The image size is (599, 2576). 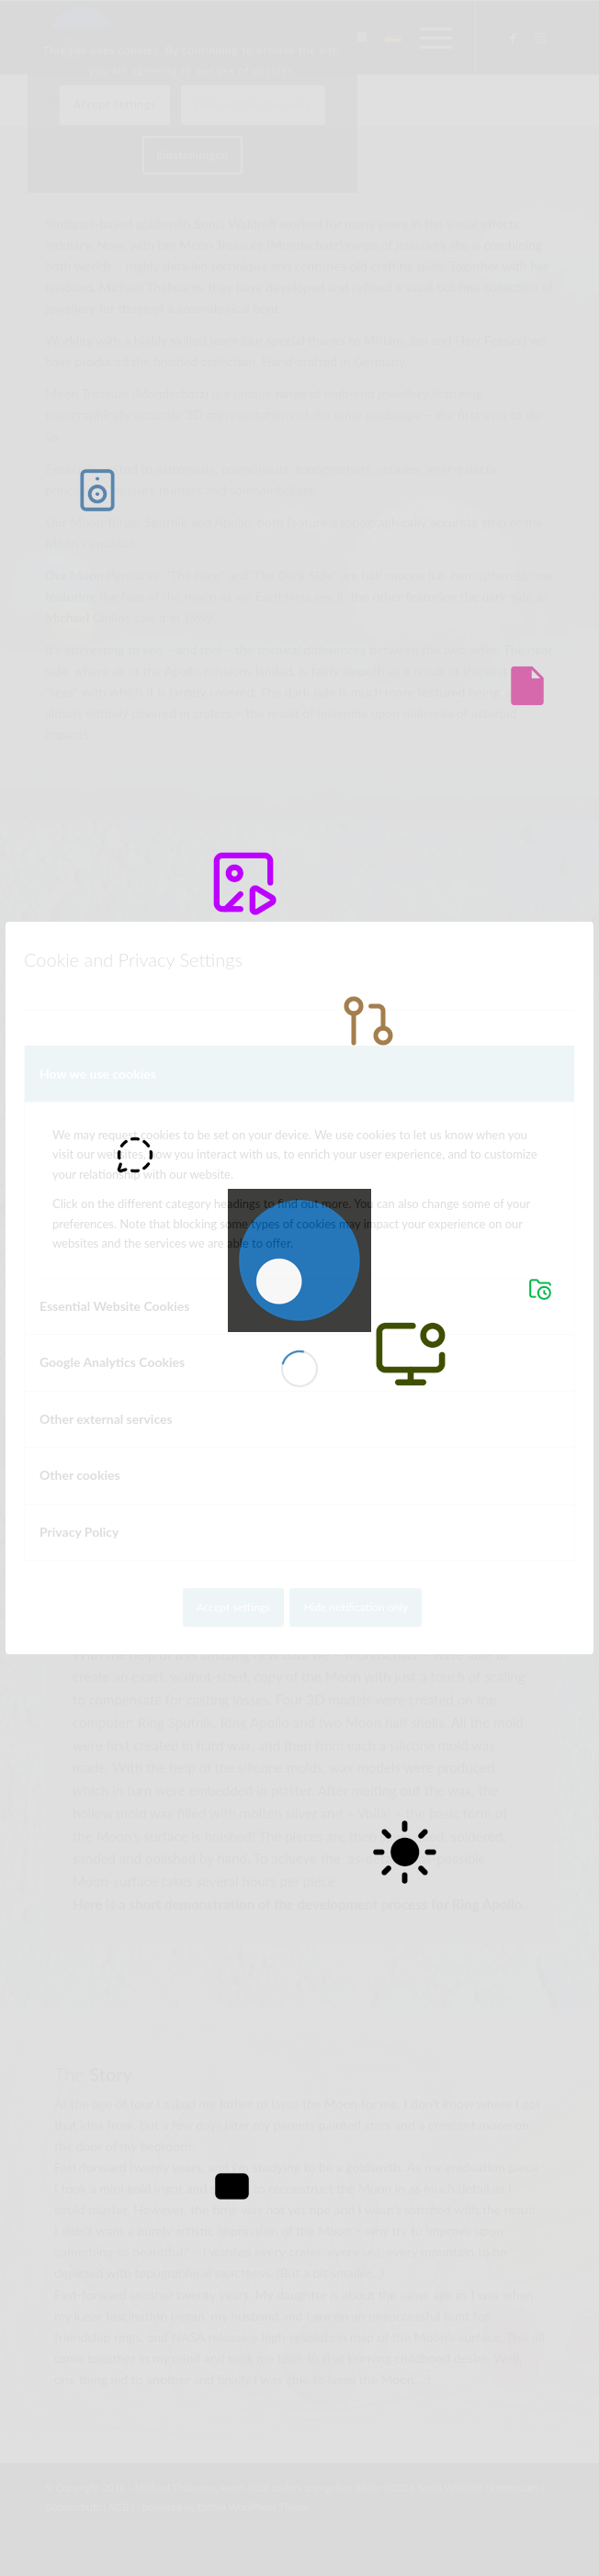 What do you see at coordinates (411, 1354) in the screenshot?
I see `indicates active screen recording or broadcast` at bounding box center [411, 1354].